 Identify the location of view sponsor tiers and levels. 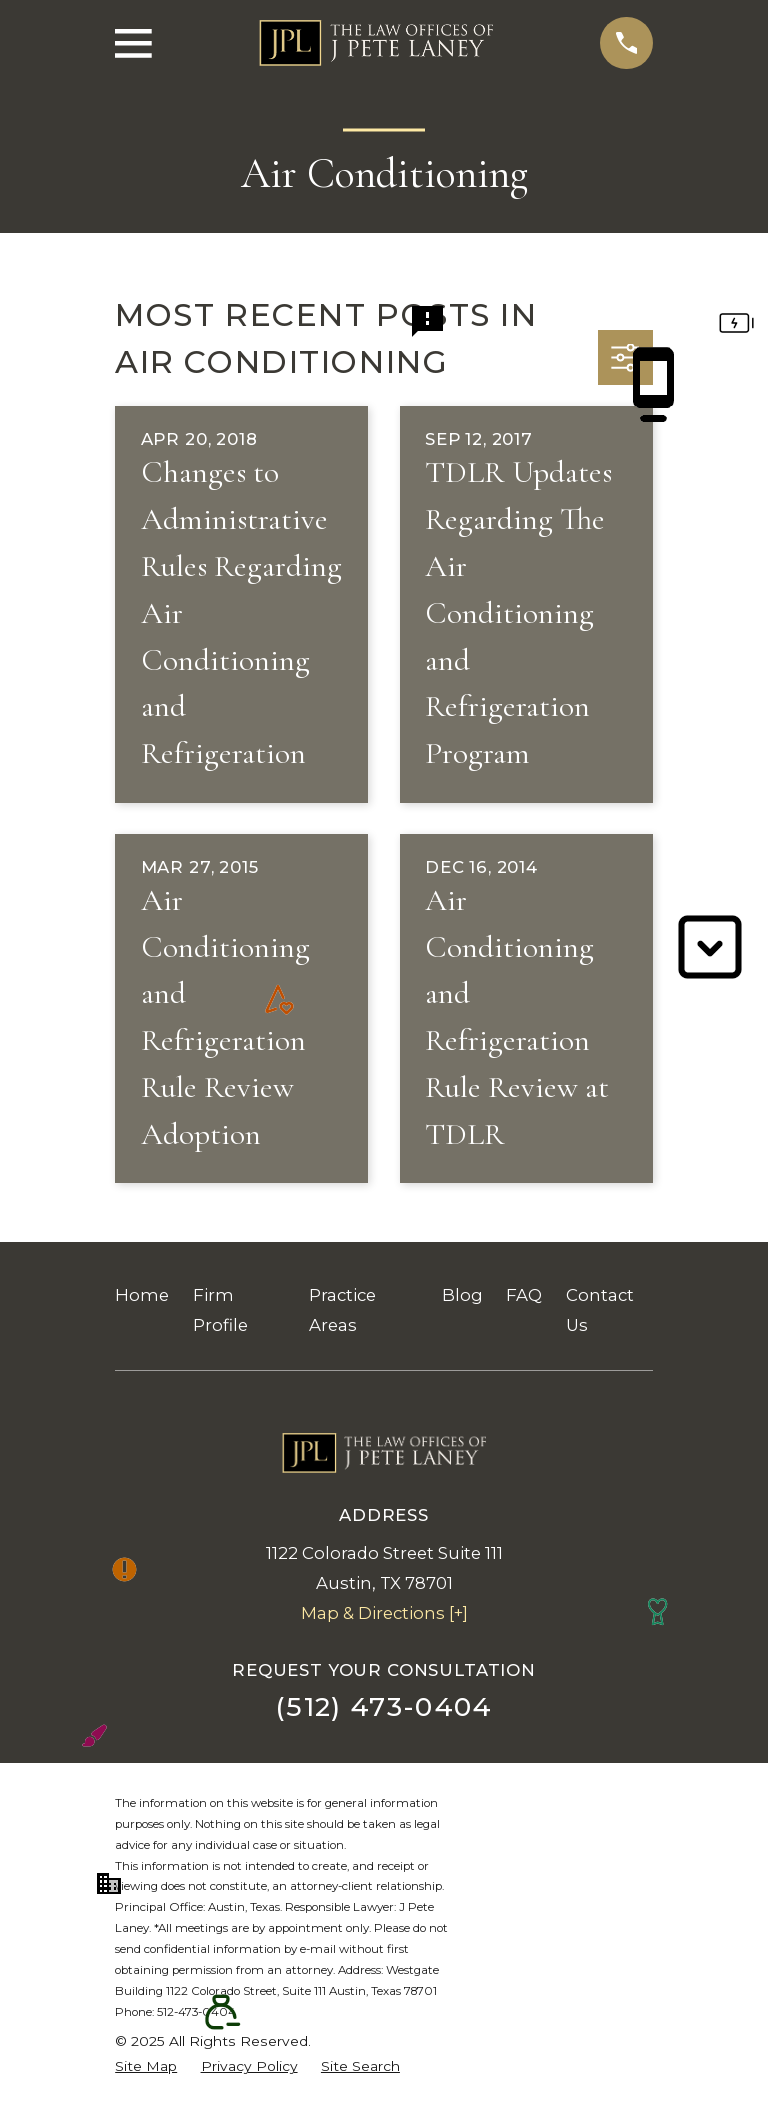
(657, 1611).